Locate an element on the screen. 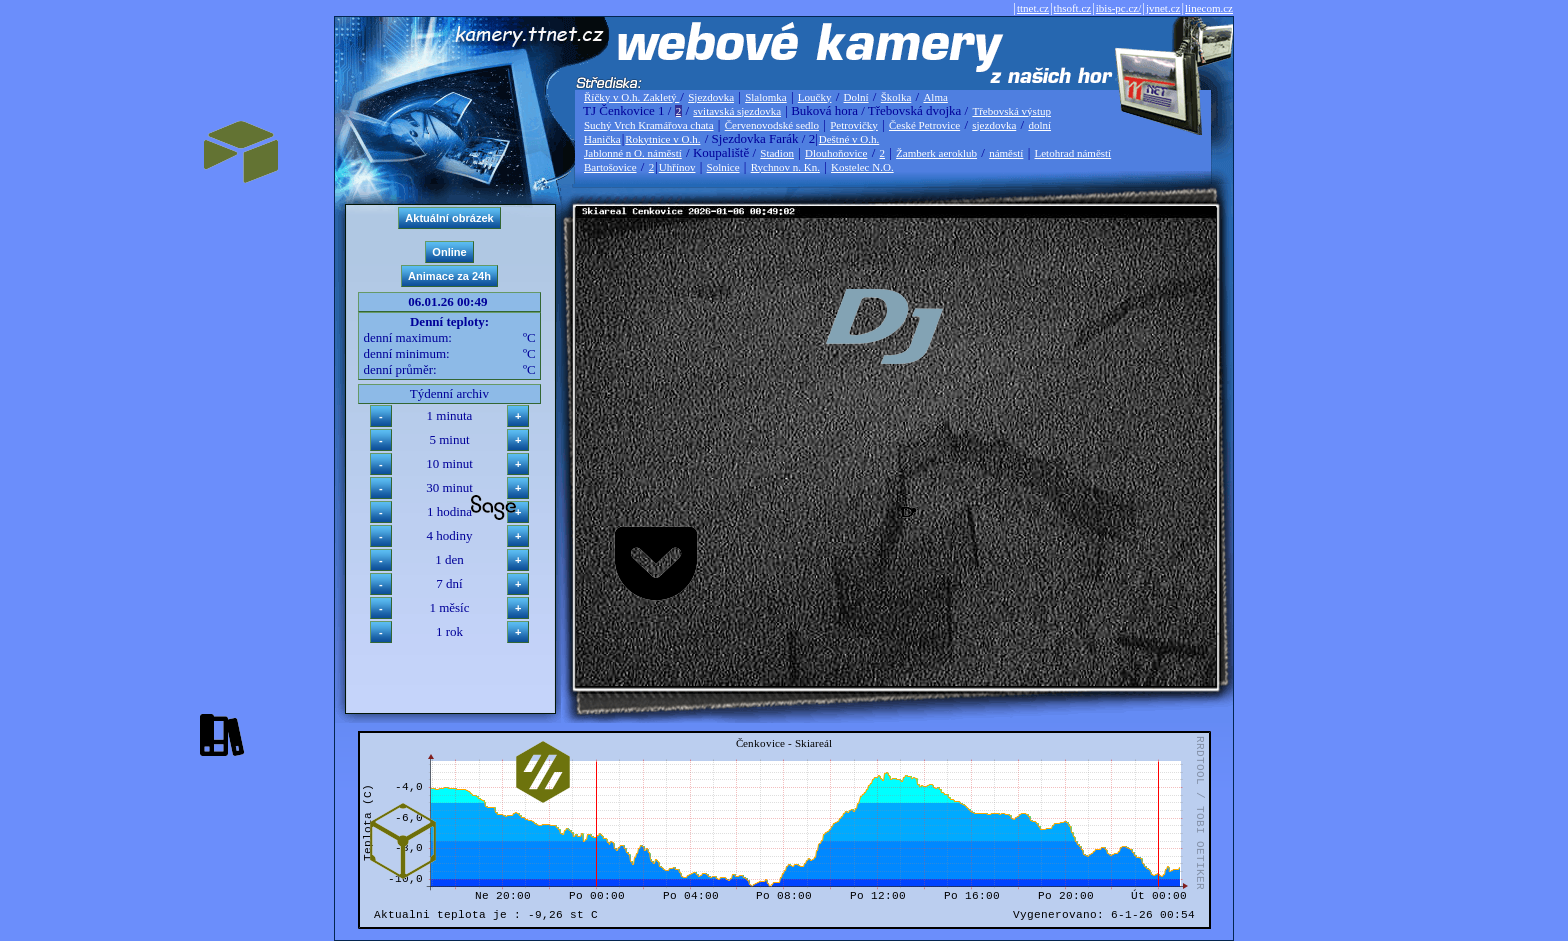  voron design brand logo is located at coordinates (543, 772).